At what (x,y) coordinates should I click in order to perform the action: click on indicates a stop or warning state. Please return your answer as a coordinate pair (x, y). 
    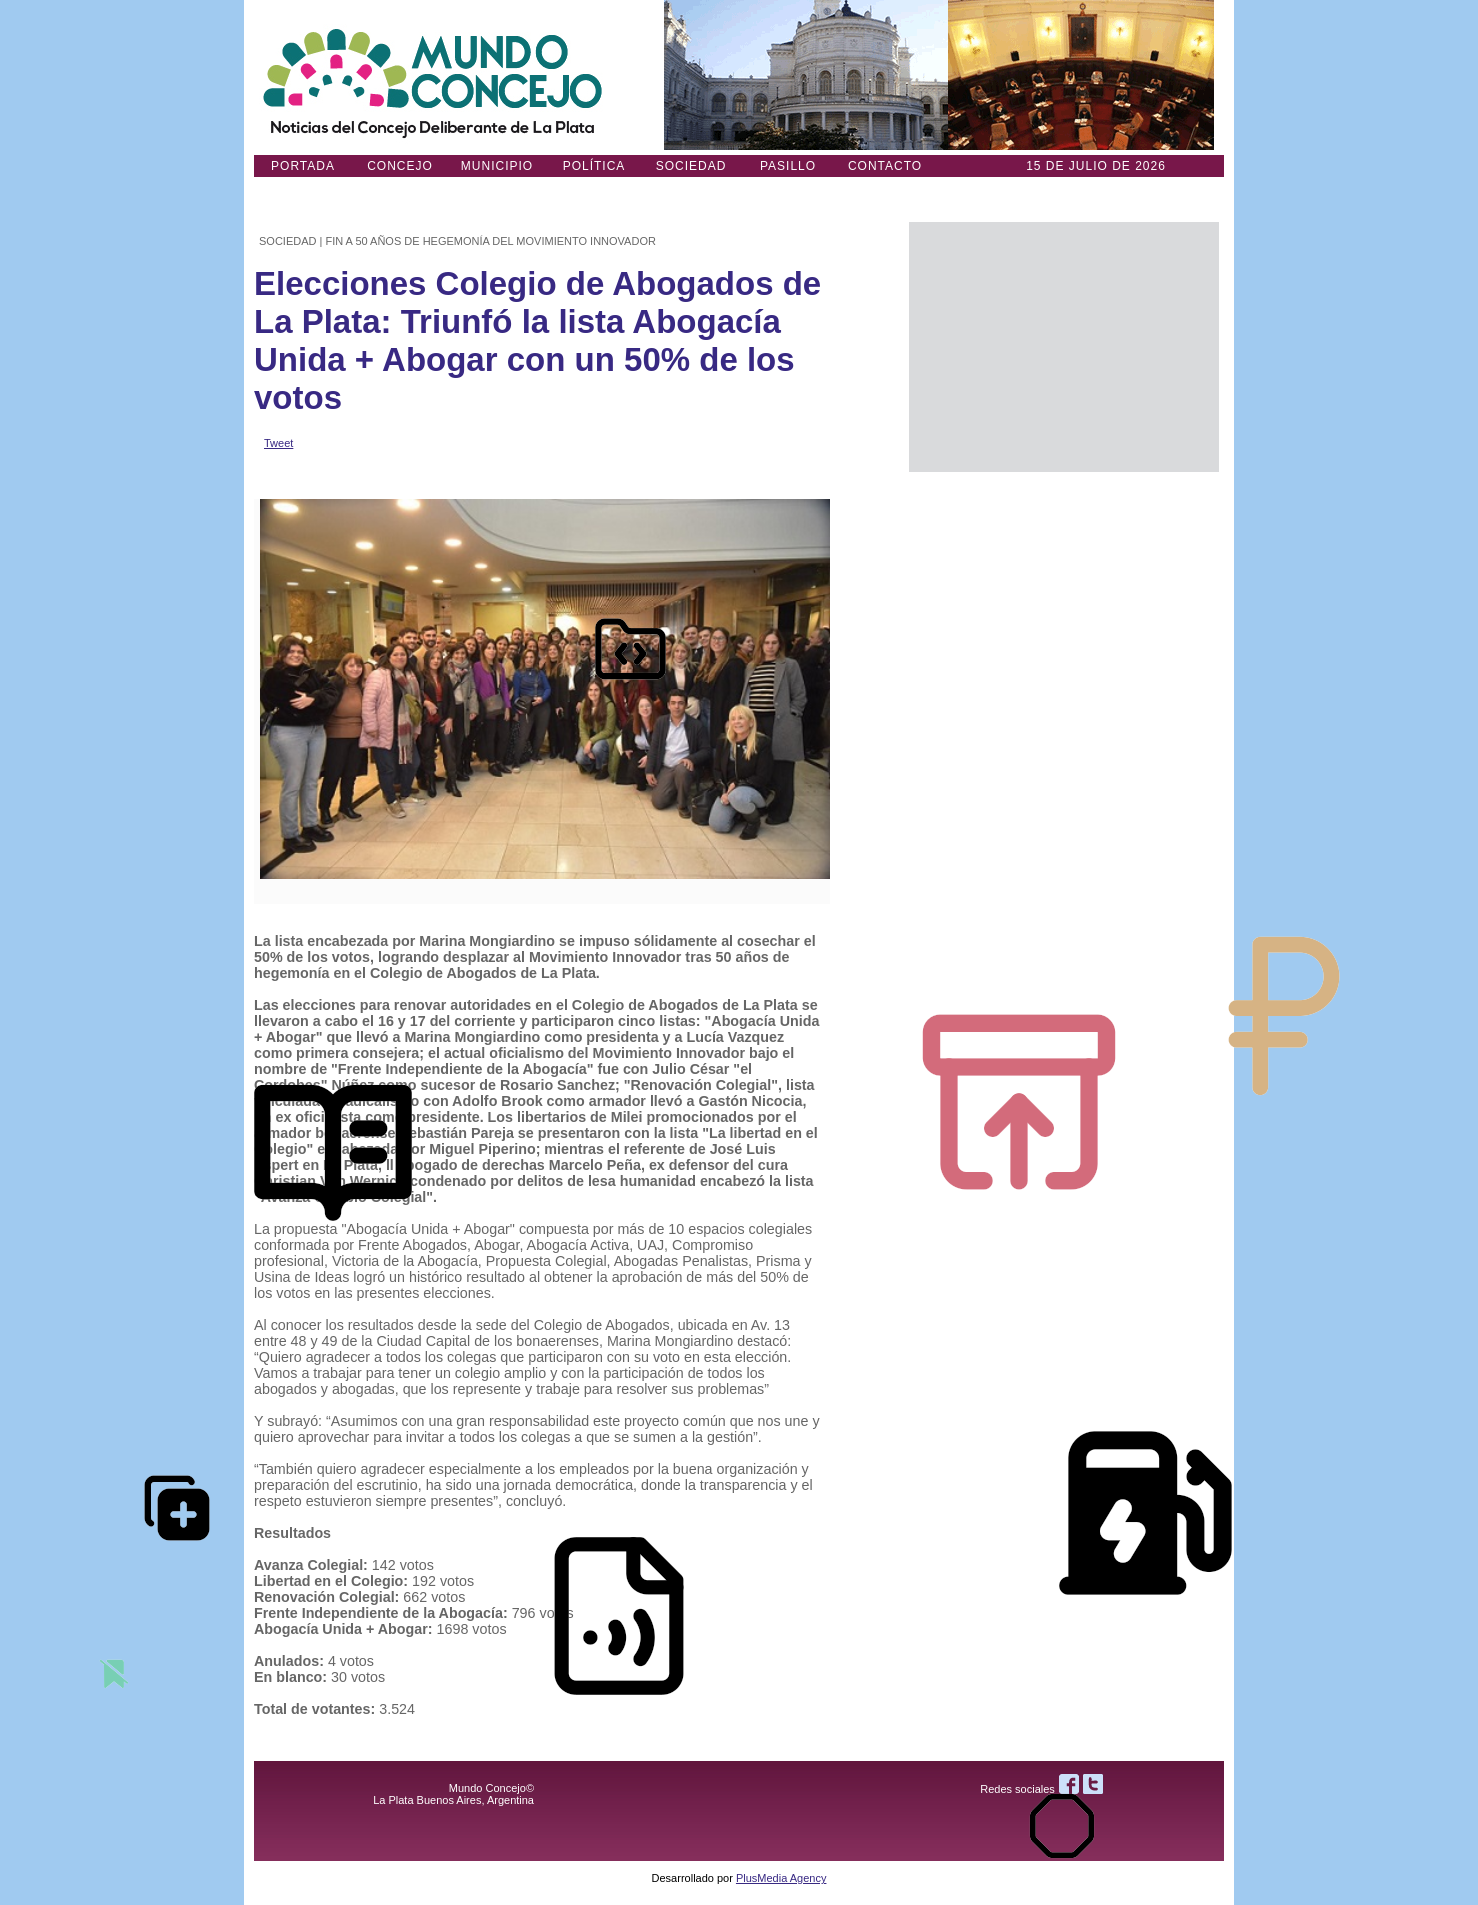
    Looking at the image, I should click on (1062, 1826).